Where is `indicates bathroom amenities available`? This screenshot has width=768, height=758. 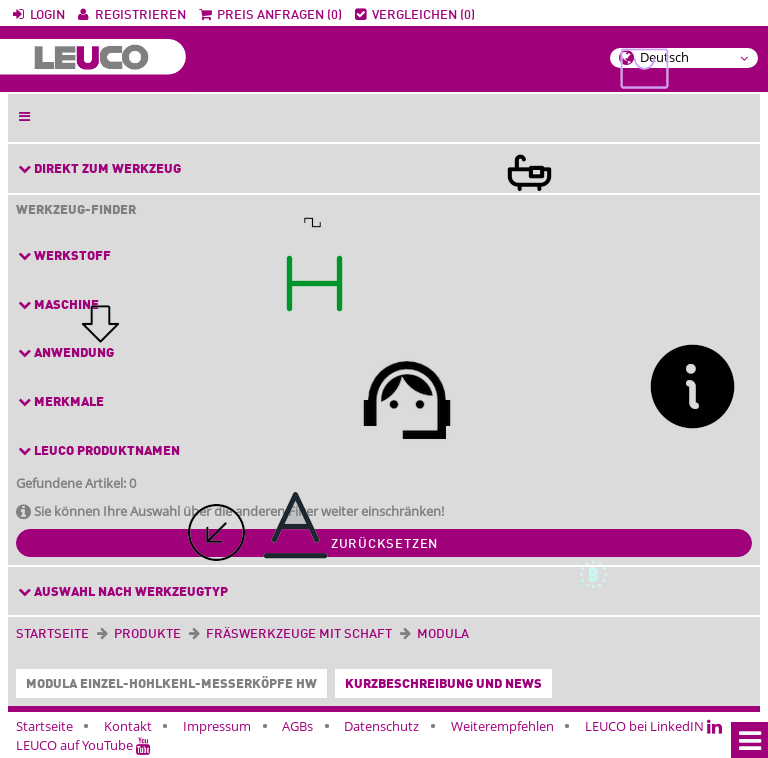
indicates bathroom amenities available is located at coordinates (529, 173).